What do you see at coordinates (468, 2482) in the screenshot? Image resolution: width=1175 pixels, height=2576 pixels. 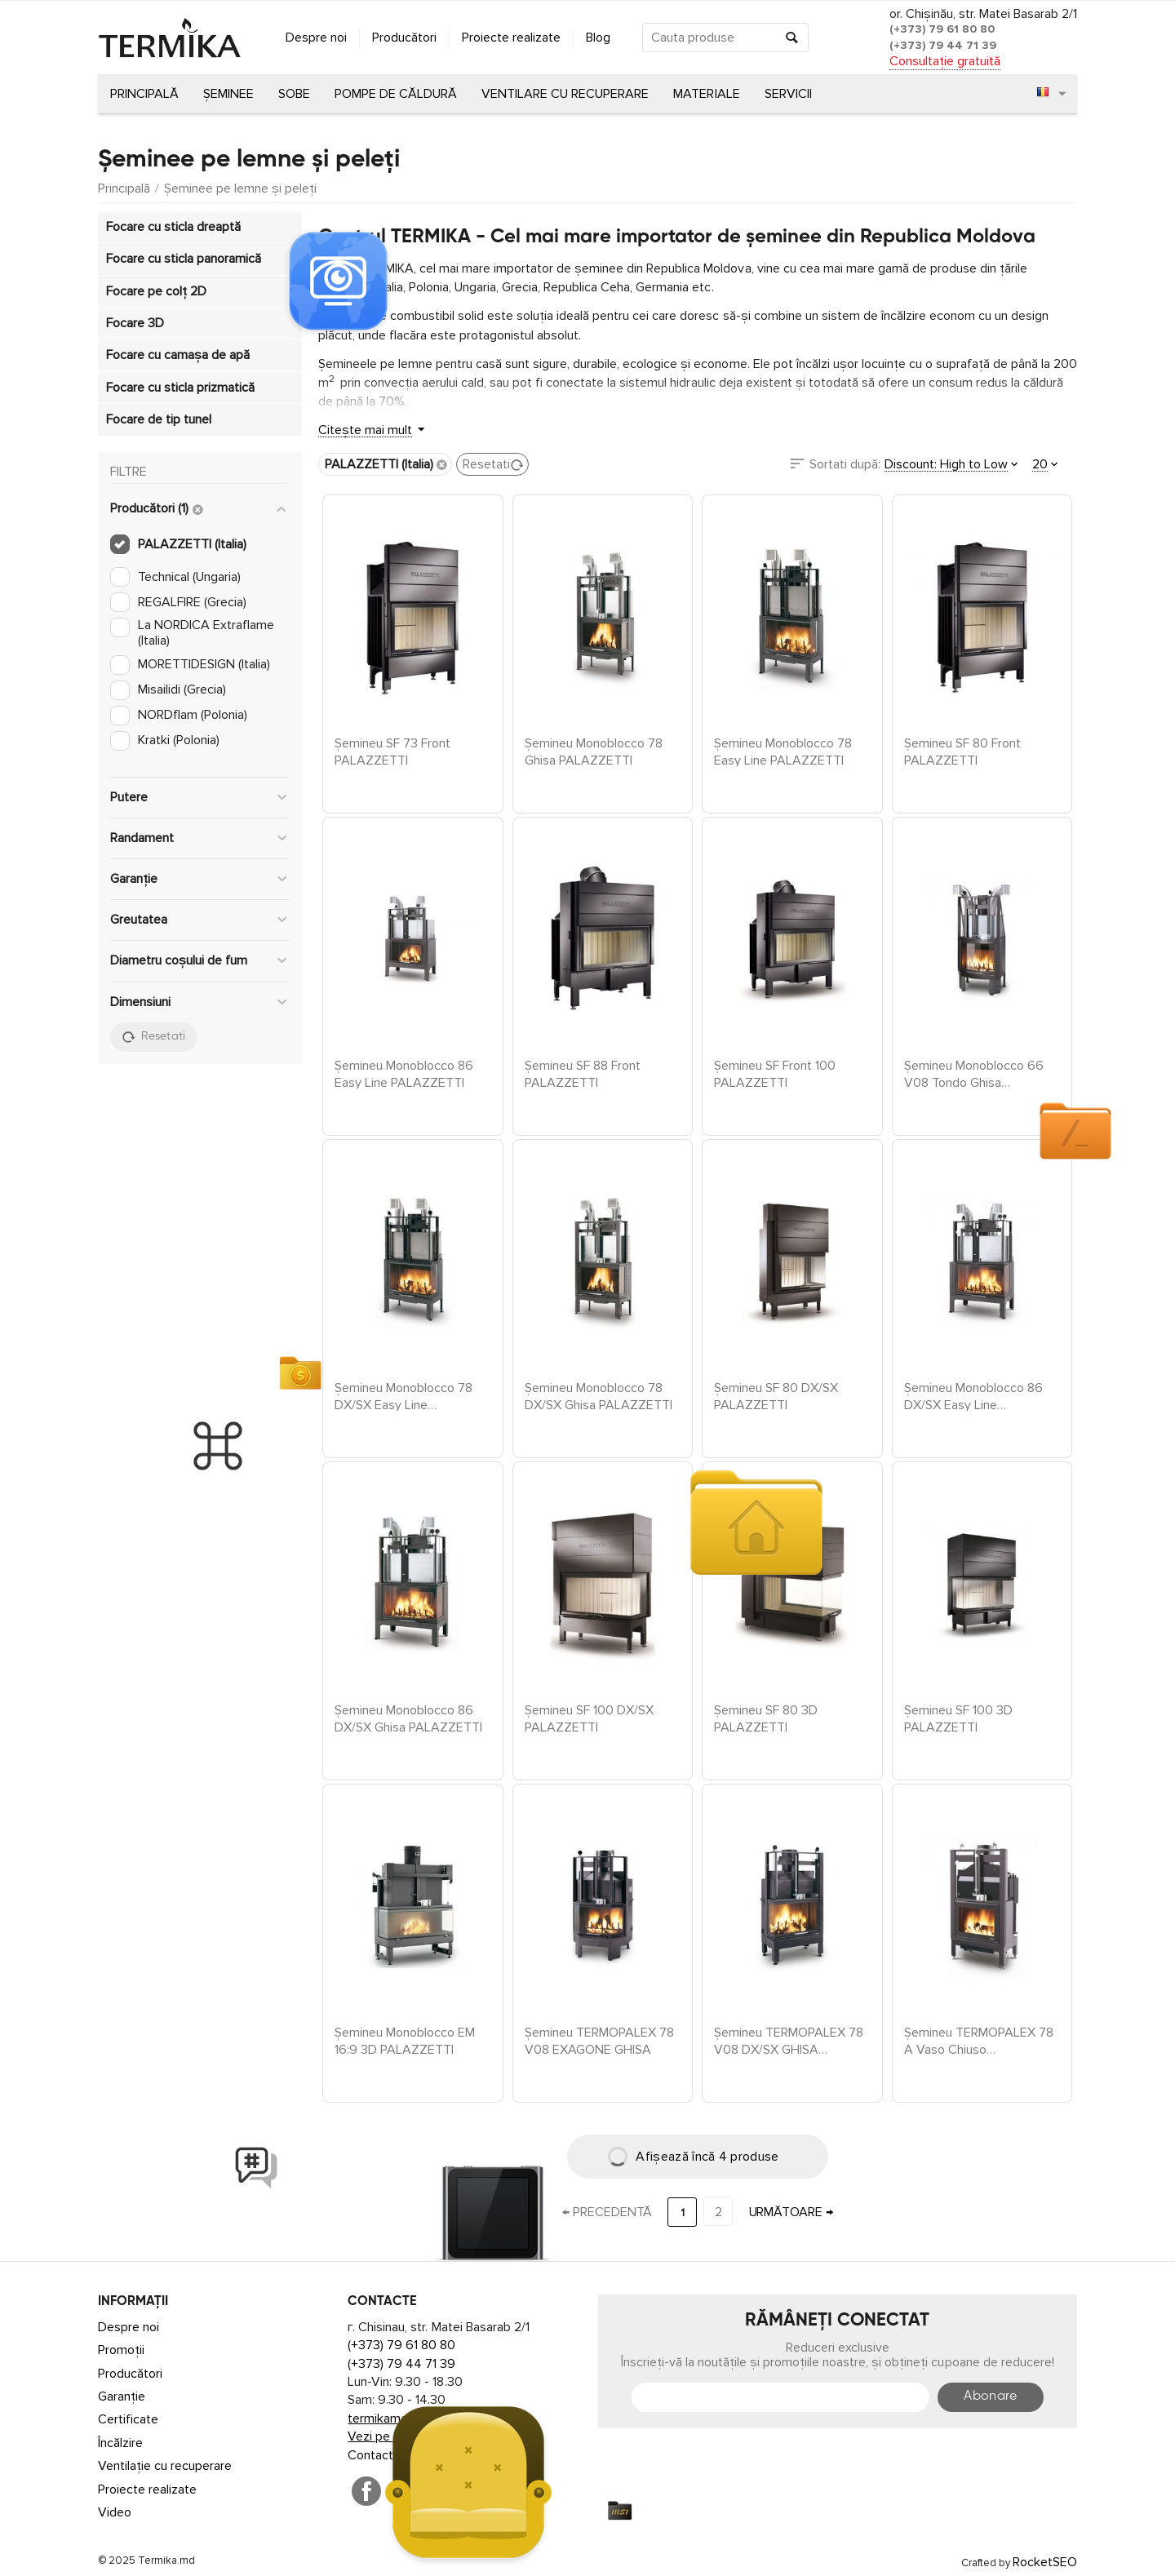 I see `open Girens media player app` at bounding box center [468, 2482].